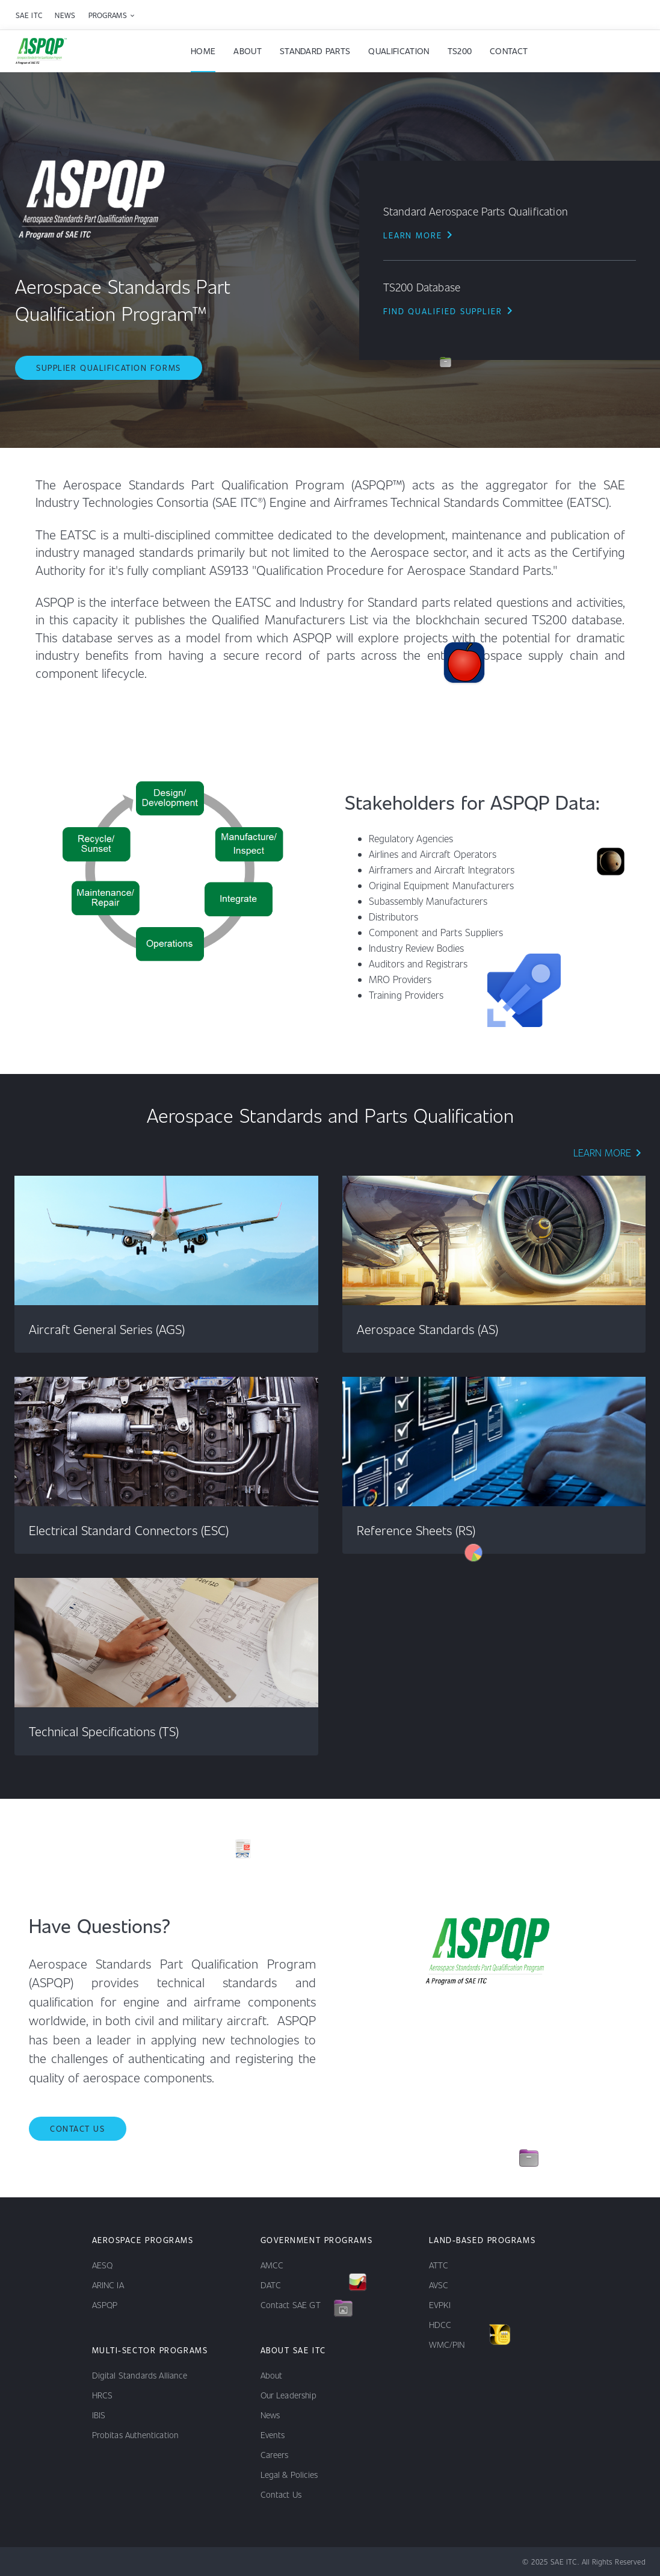 The height and width of the screenshot is (2576, 660). Describe the element at coordinates (464, 662) in the screenshot. I see `open the tapple app` at that location.